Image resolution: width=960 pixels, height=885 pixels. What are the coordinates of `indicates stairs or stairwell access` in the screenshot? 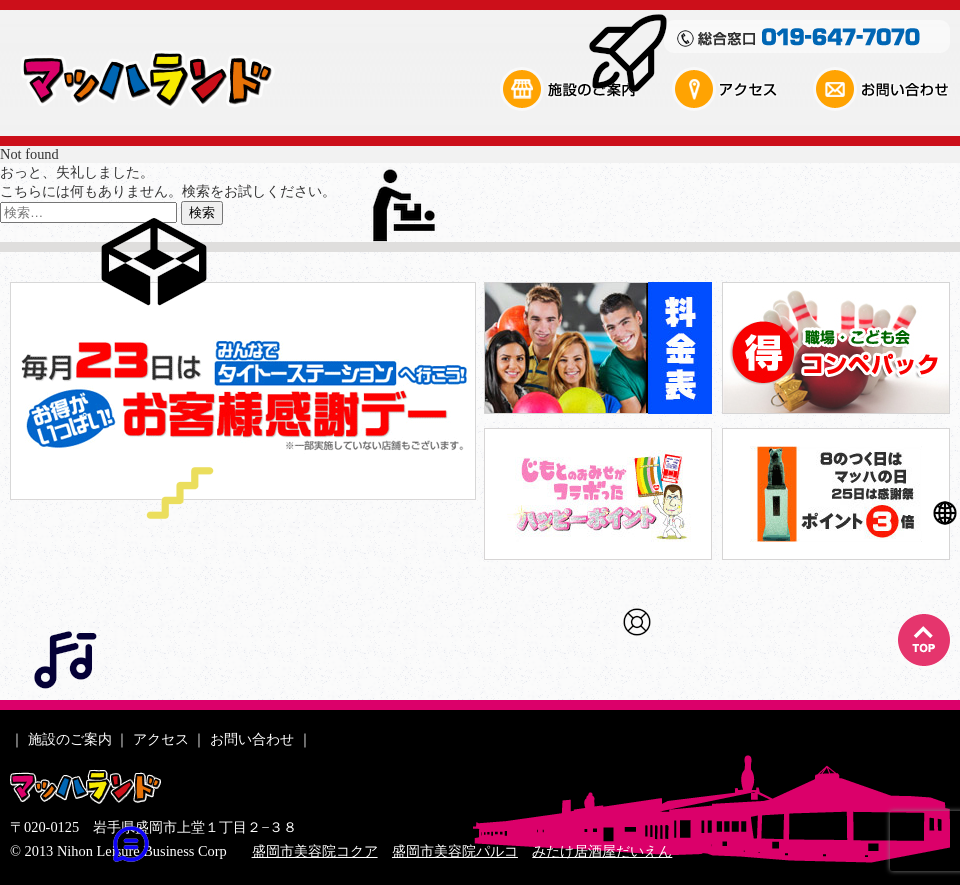 It's located at (180, 493).